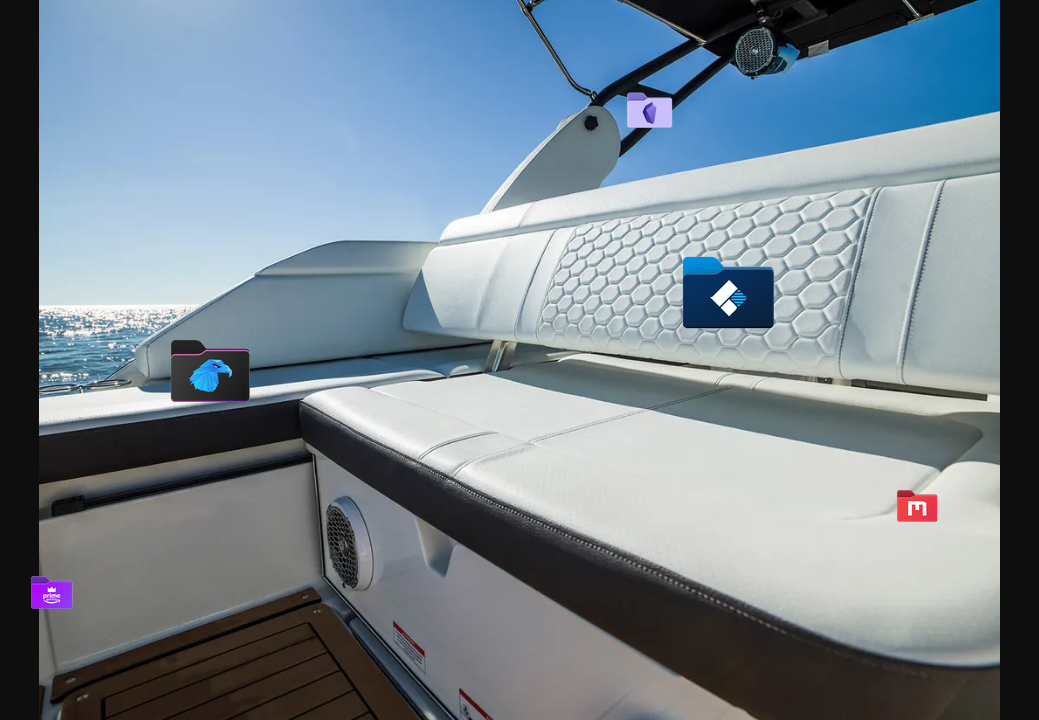  Describe the element at coordinates (51, 593) in the screenshot. I see `open prime gaming folder` at that location.